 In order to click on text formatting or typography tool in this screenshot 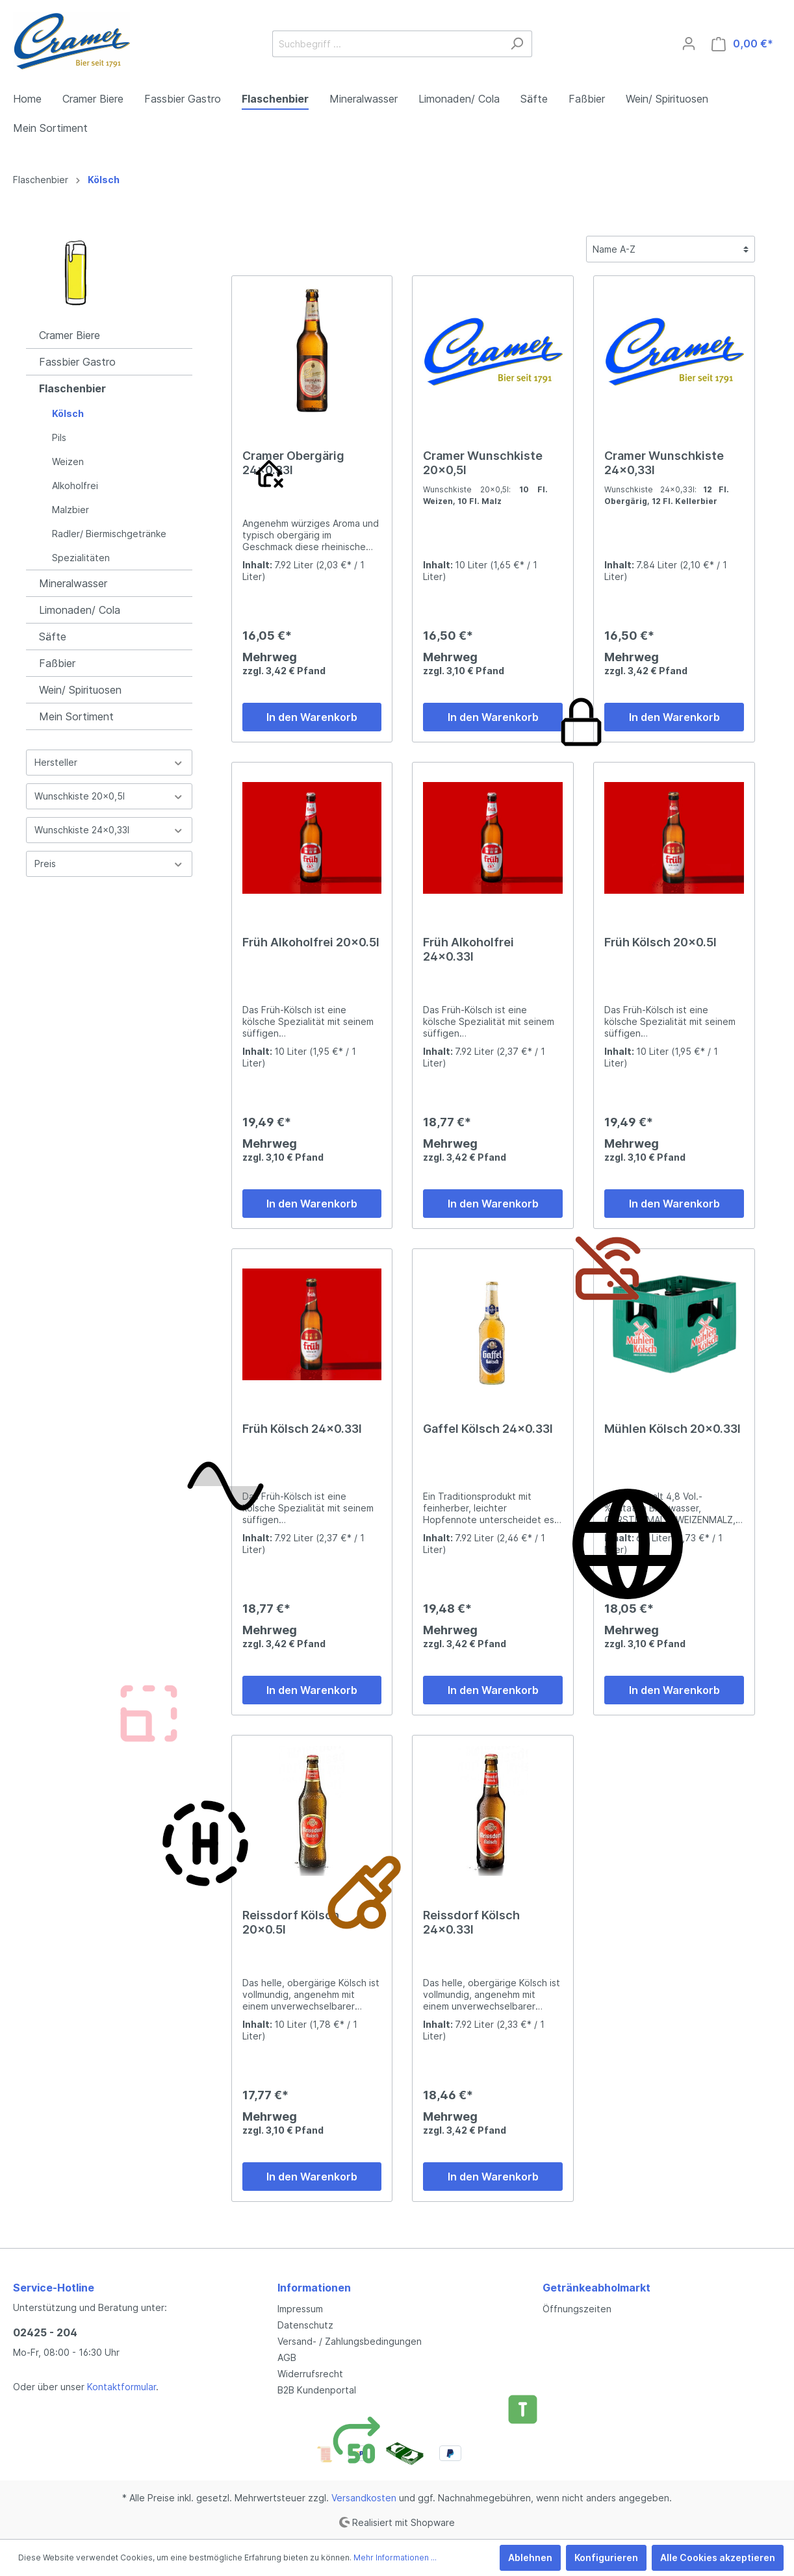, I will do `click(522, 2409)`.